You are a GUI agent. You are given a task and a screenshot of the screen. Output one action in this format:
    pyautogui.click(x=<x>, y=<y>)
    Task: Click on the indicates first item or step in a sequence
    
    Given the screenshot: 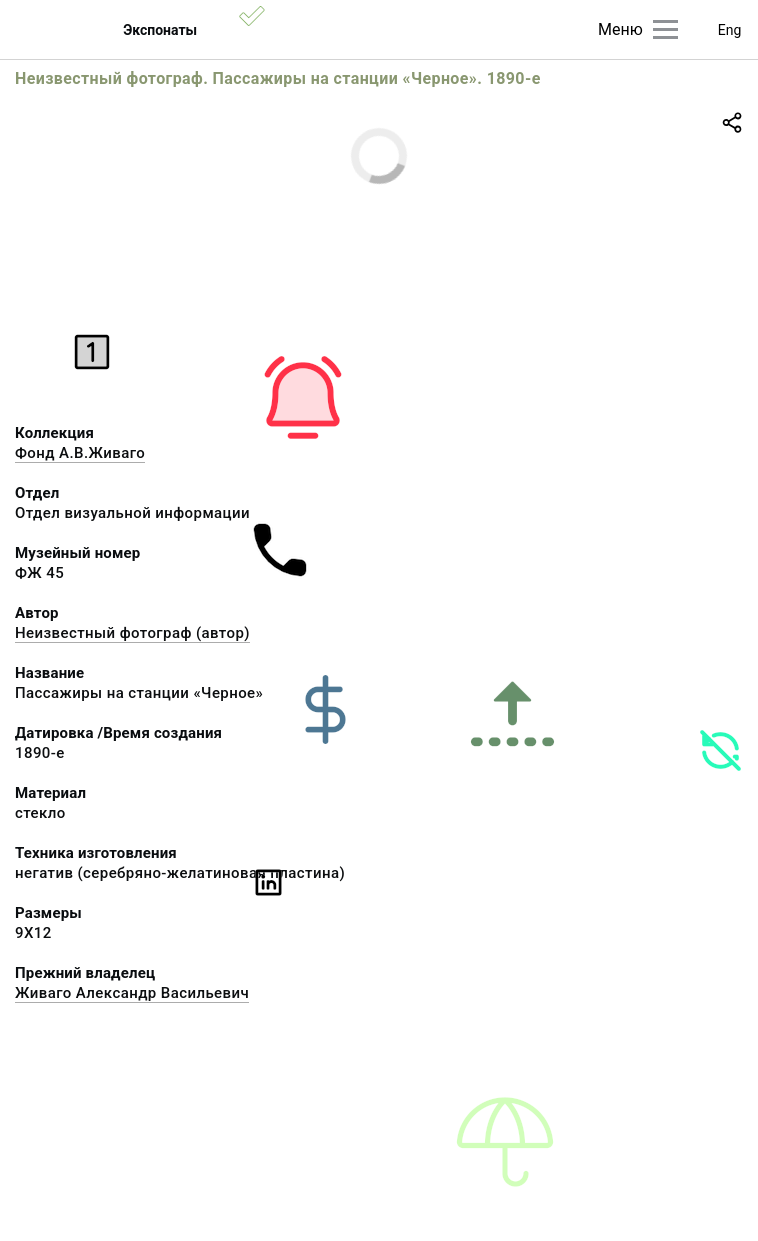 What is the action you would take?
    pyautogui.click(x=92, y=352)
    